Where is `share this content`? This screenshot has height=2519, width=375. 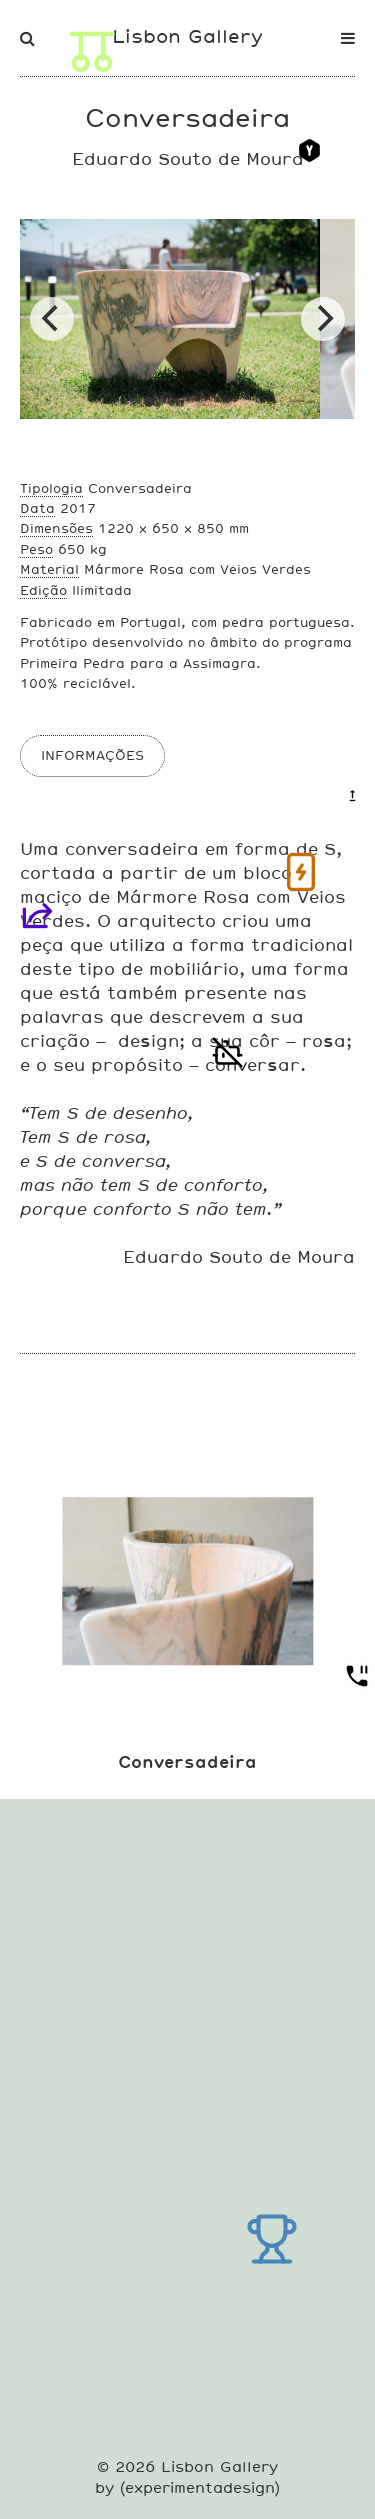
share this content is located at coordinates (37, 914).